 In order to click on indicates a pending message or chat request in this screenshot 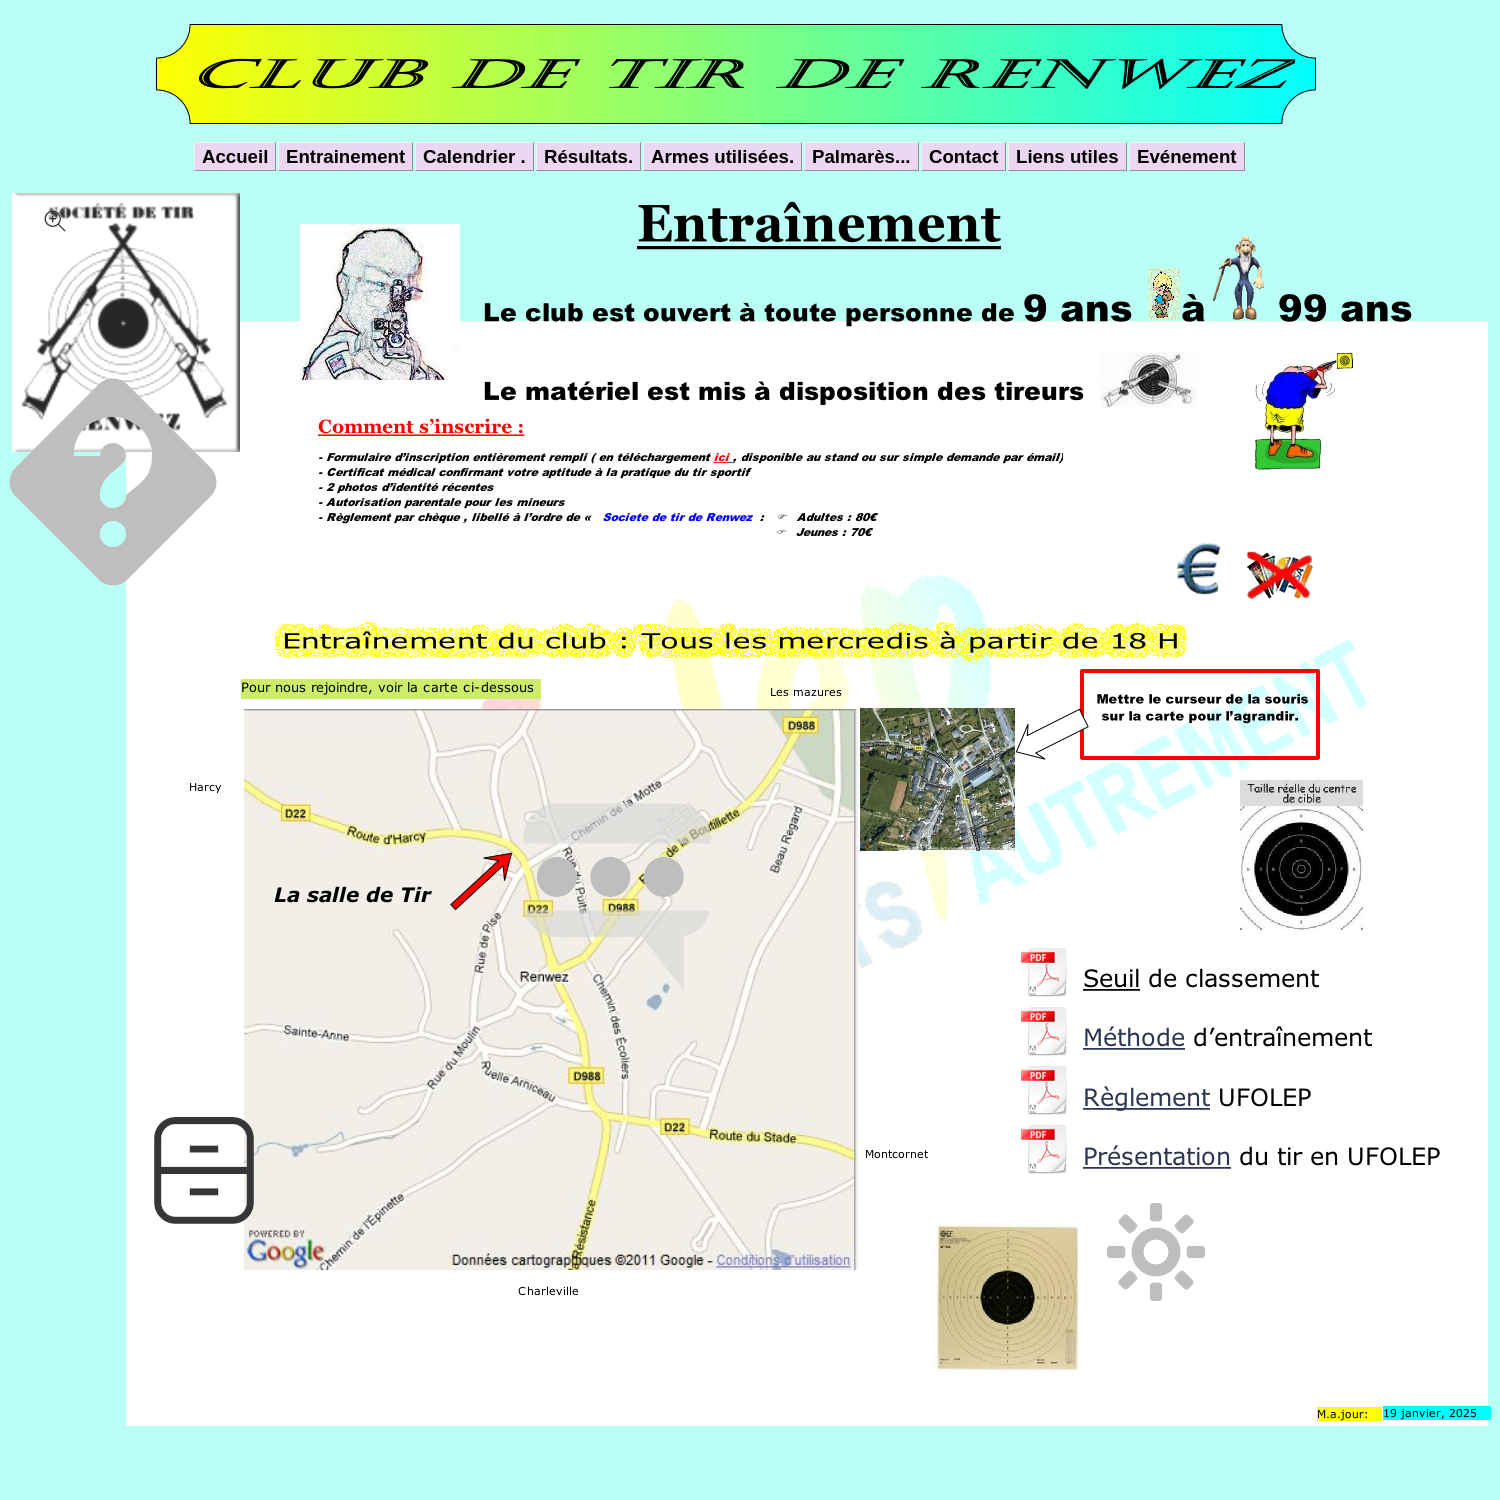, I will do `click(617, 897)`.